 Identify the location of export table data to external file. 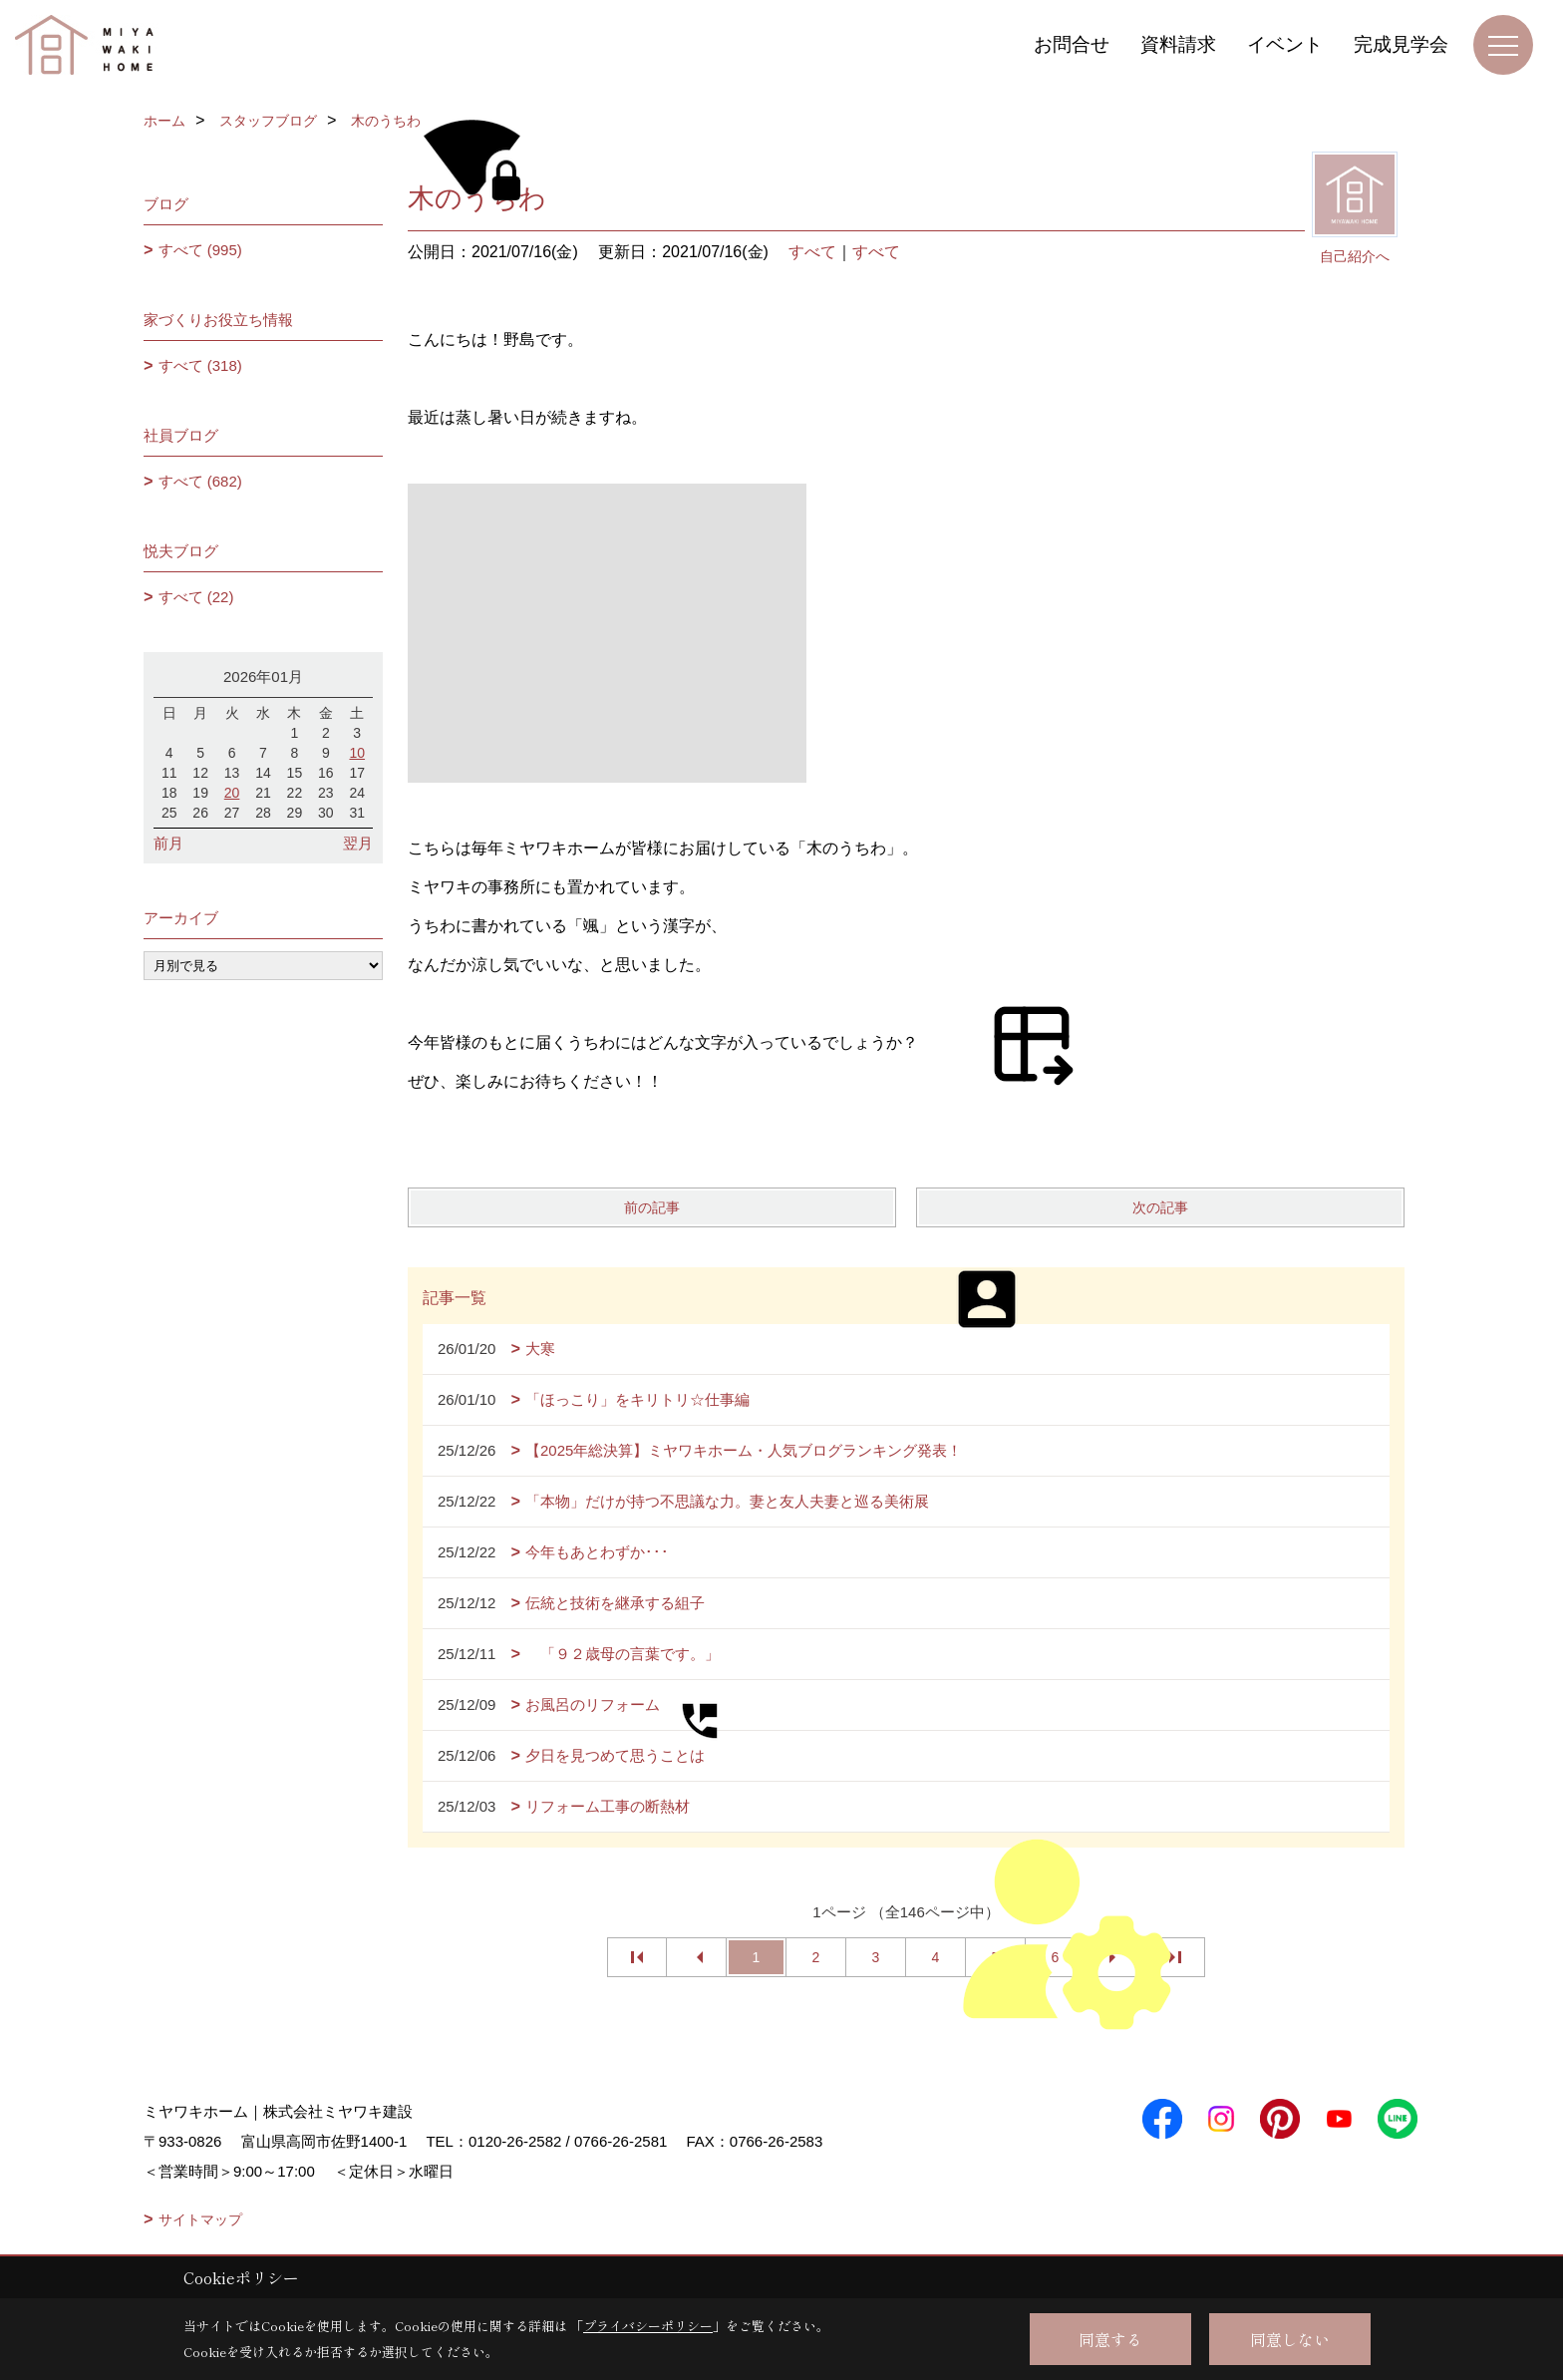
(1032, 1044).